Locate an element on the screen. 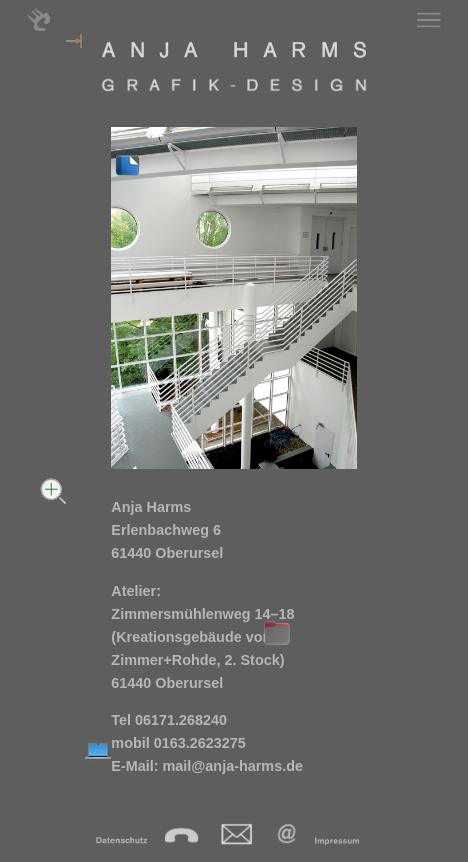 The width and height of the screenshot is (468, 862). represents this macbook pro in system settings is located at coordinates (98, 749).